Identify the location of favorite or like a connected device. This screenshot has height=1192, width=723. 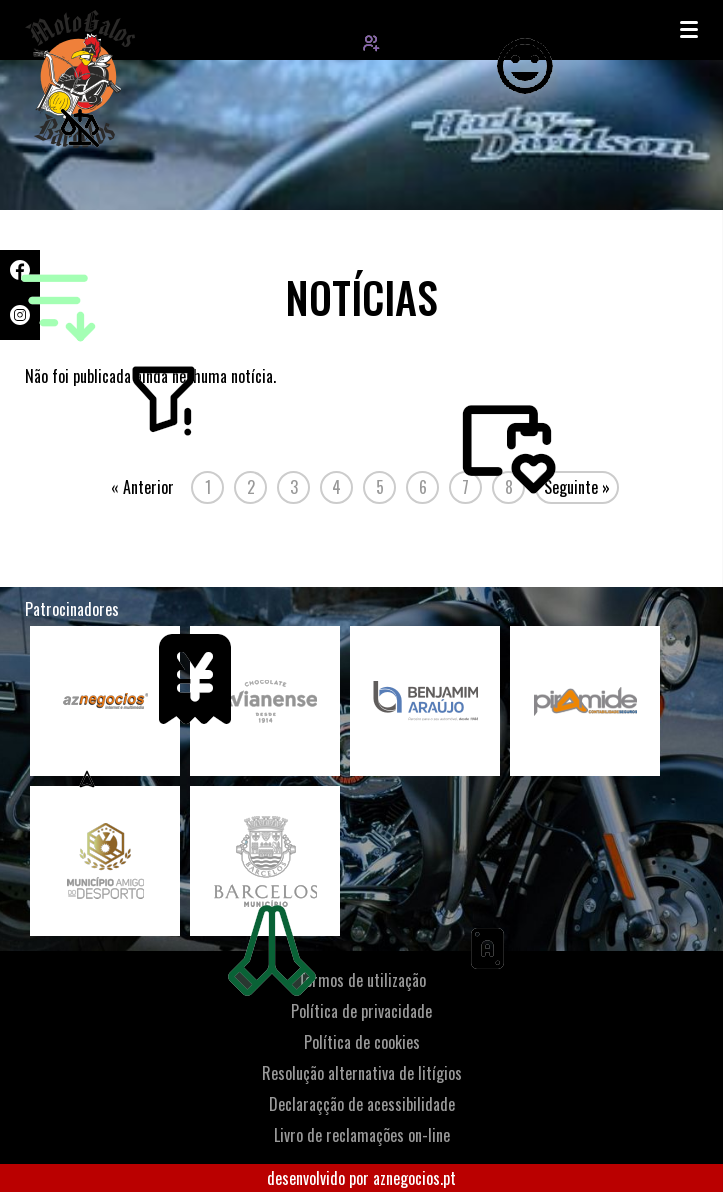
(507, 445).